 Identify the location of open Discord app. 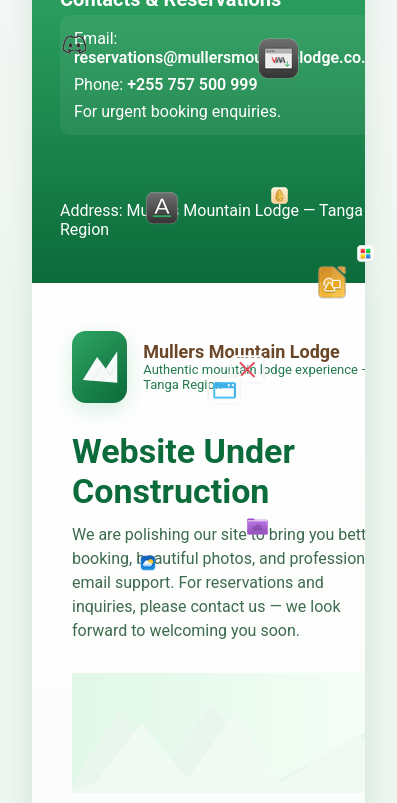
(74, 44).